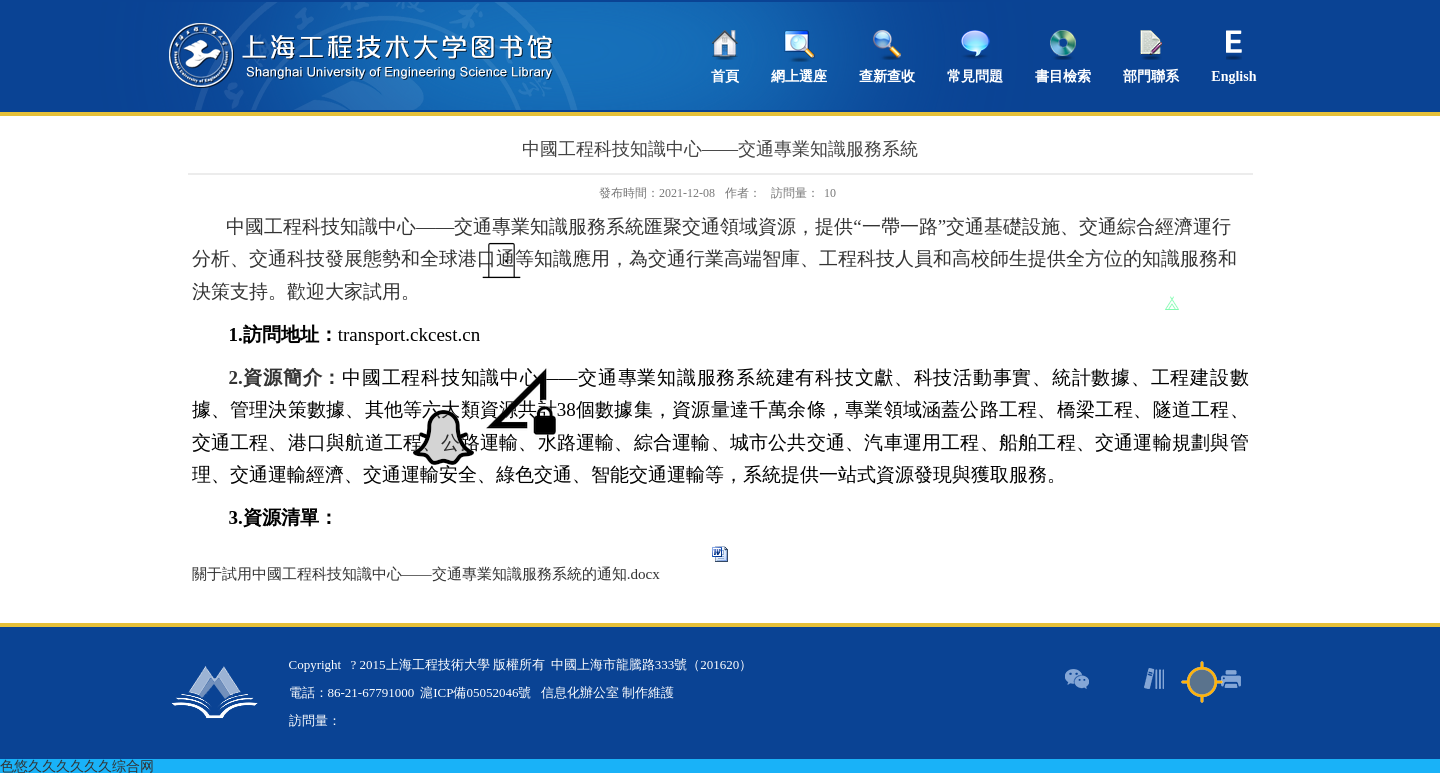 The image size is (1440, 773). What do you see at coordinates (1202, 682) in the screenshot?
I see `access current location` at bounding box center [1202, 682].